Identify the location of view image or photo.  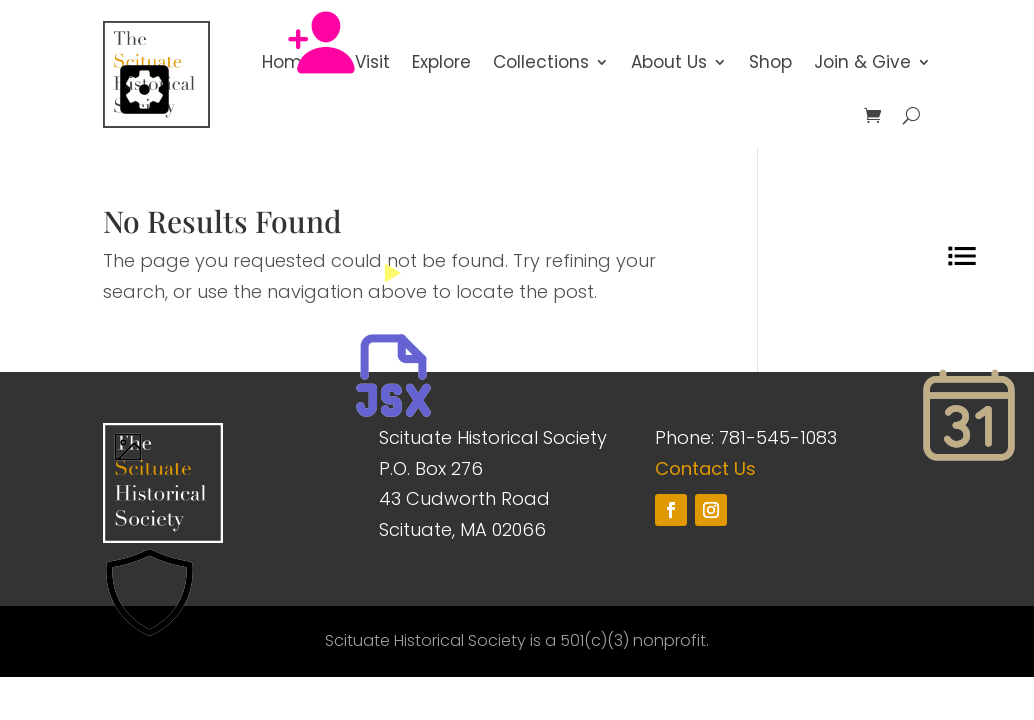
(128, 447).